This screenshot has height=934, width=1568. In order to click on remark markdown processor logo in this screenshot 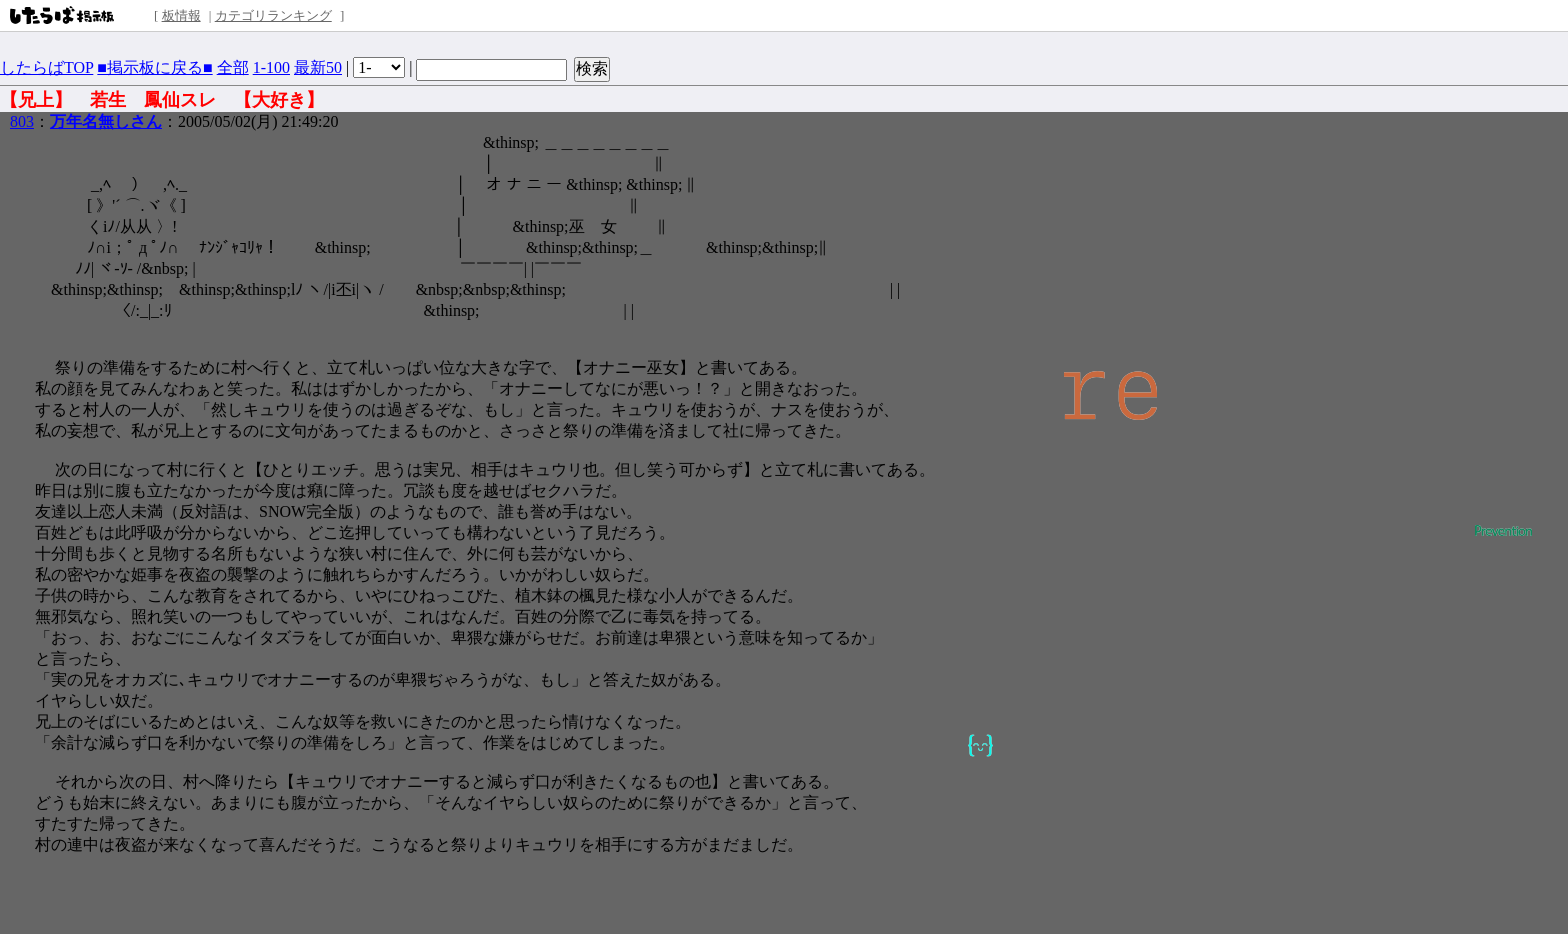, I will do `click(1110, 395)`.